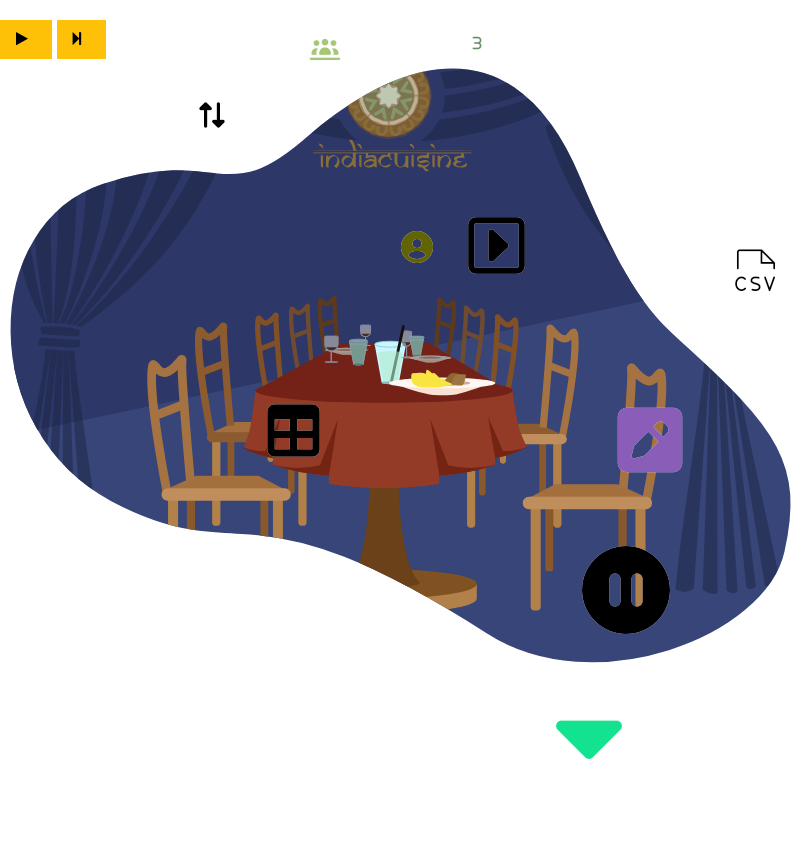 The width and height of the screenshot is (800, 859). Describe the element at coordinates (212, 115) in the screenshot. I see `sort items in ascending or descending order` at that location.